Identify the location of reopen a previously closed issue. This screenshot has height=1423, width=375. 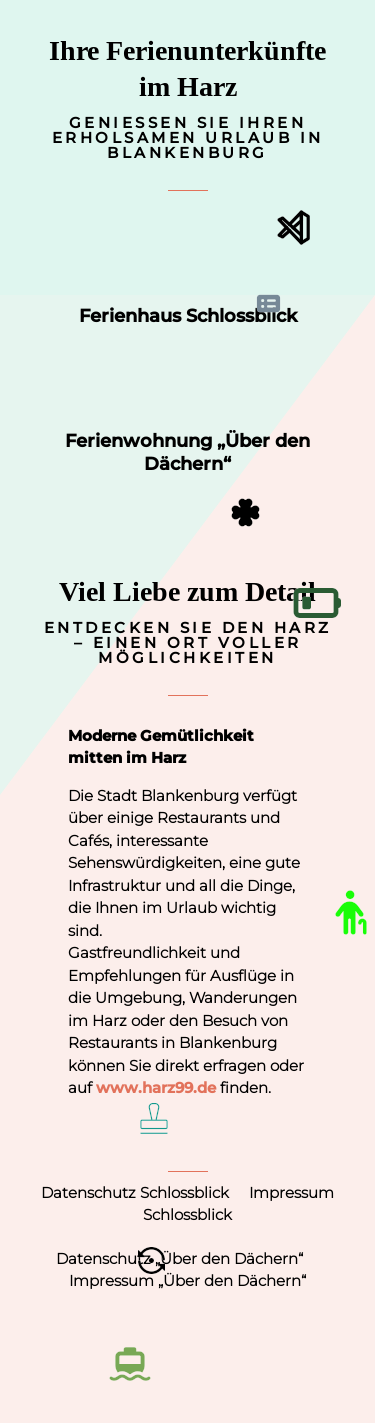
(151, 1260).